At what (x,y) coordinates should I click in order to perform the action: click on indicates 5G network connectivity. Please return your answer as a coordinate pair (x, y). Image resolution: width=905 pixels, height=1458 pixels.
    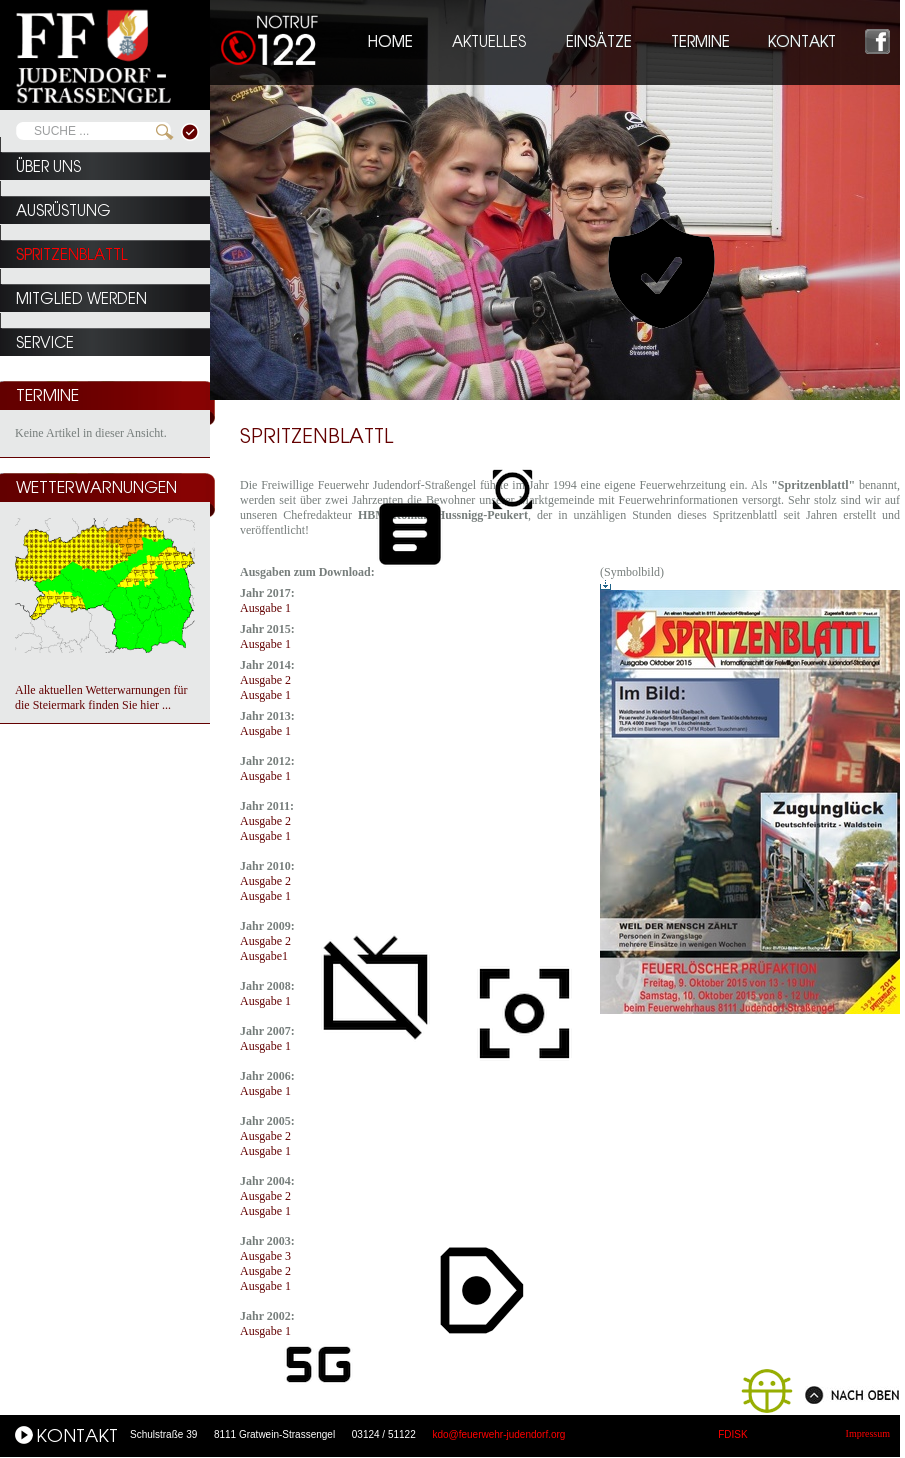
    Looking at the image, I should click on (318, 1364).